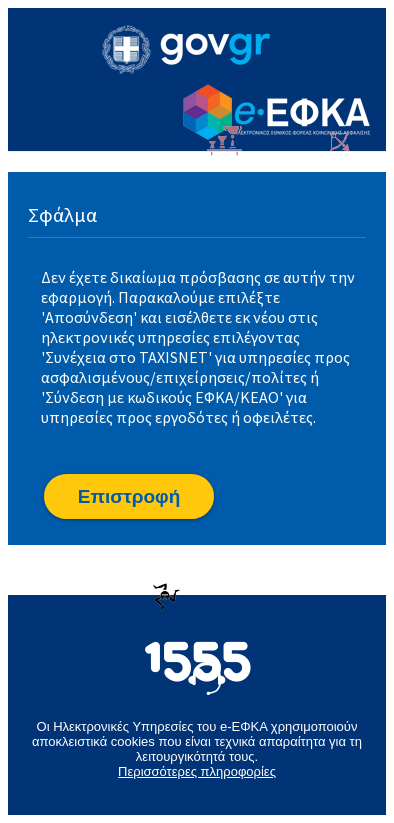 This screenshot has height=823, width=394. Describe the element at coordinates (339, 141) in the screenshot. I see `equip ranged weapon` at that location.